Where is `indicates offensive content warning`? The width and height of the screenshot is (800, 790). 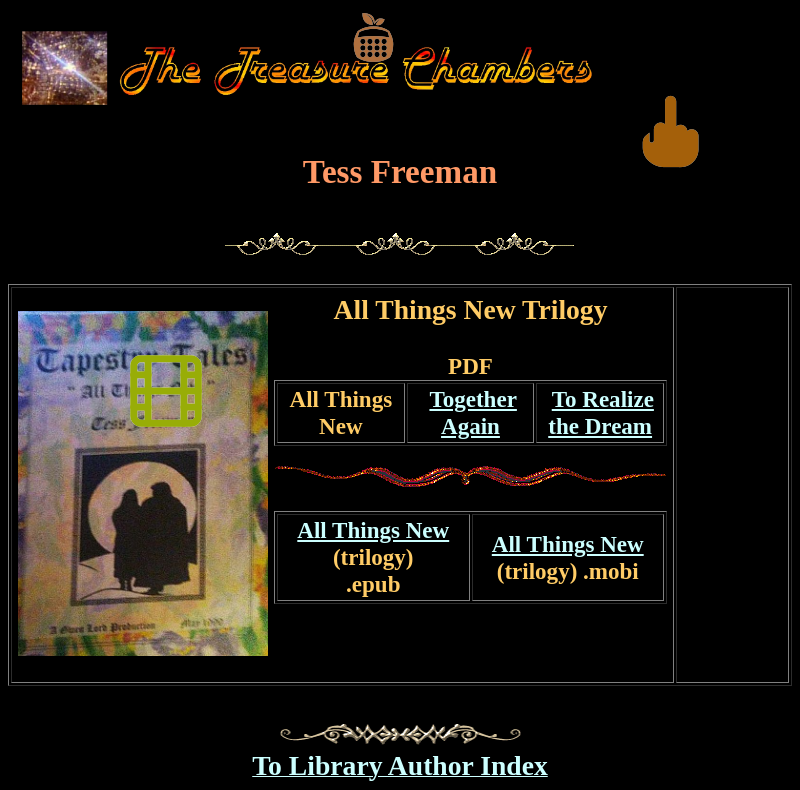 indicates offensive content warning is located at coordinates (669, 131).